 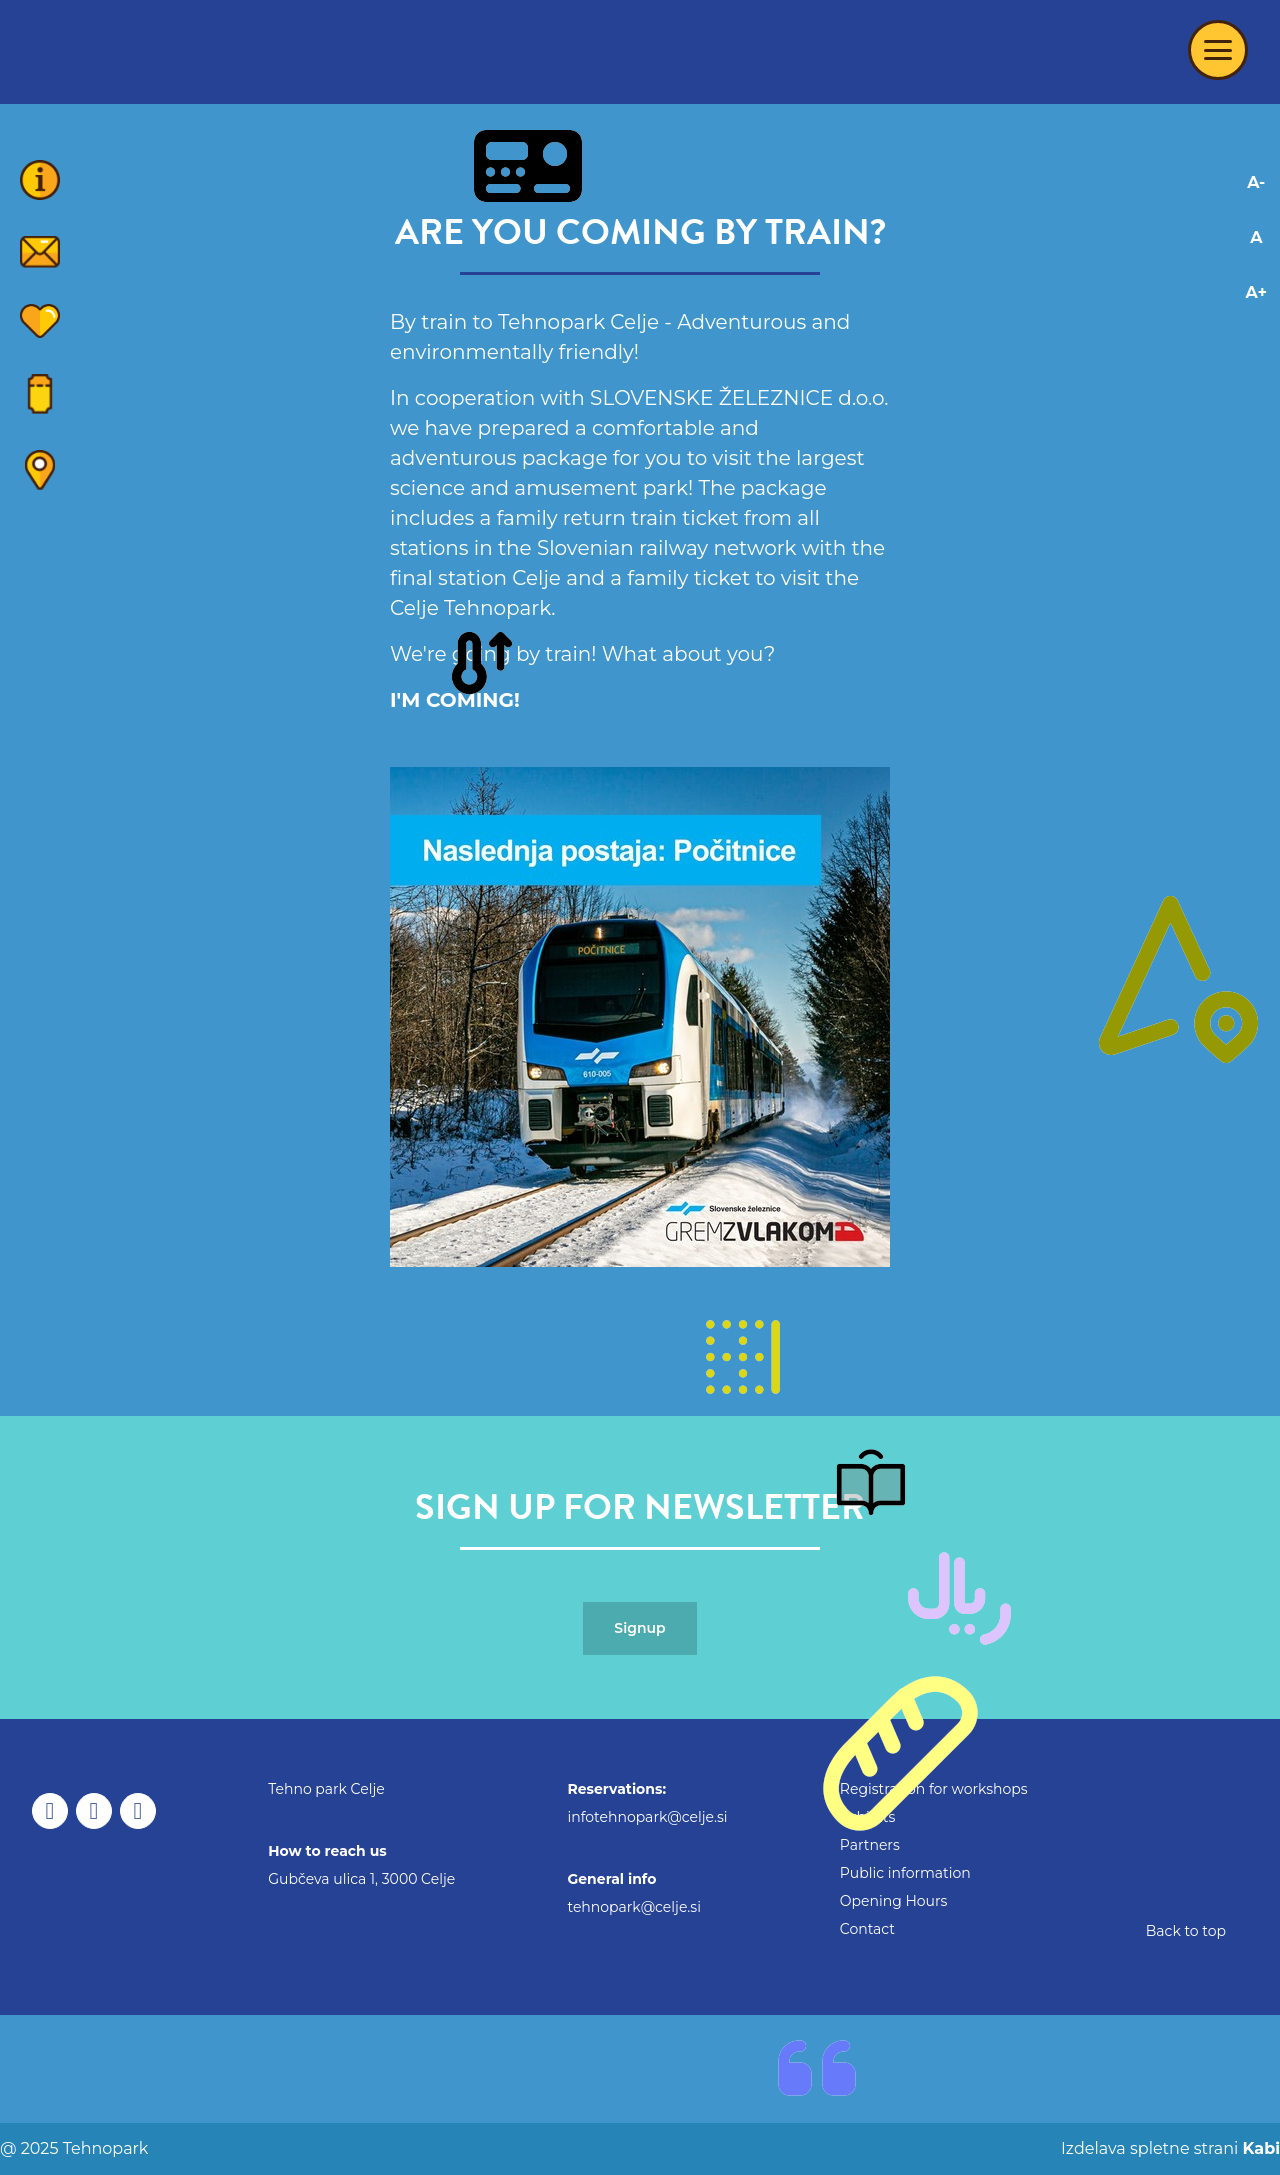 I want to click on view user profile or account details, so click(x=871, y=1481).